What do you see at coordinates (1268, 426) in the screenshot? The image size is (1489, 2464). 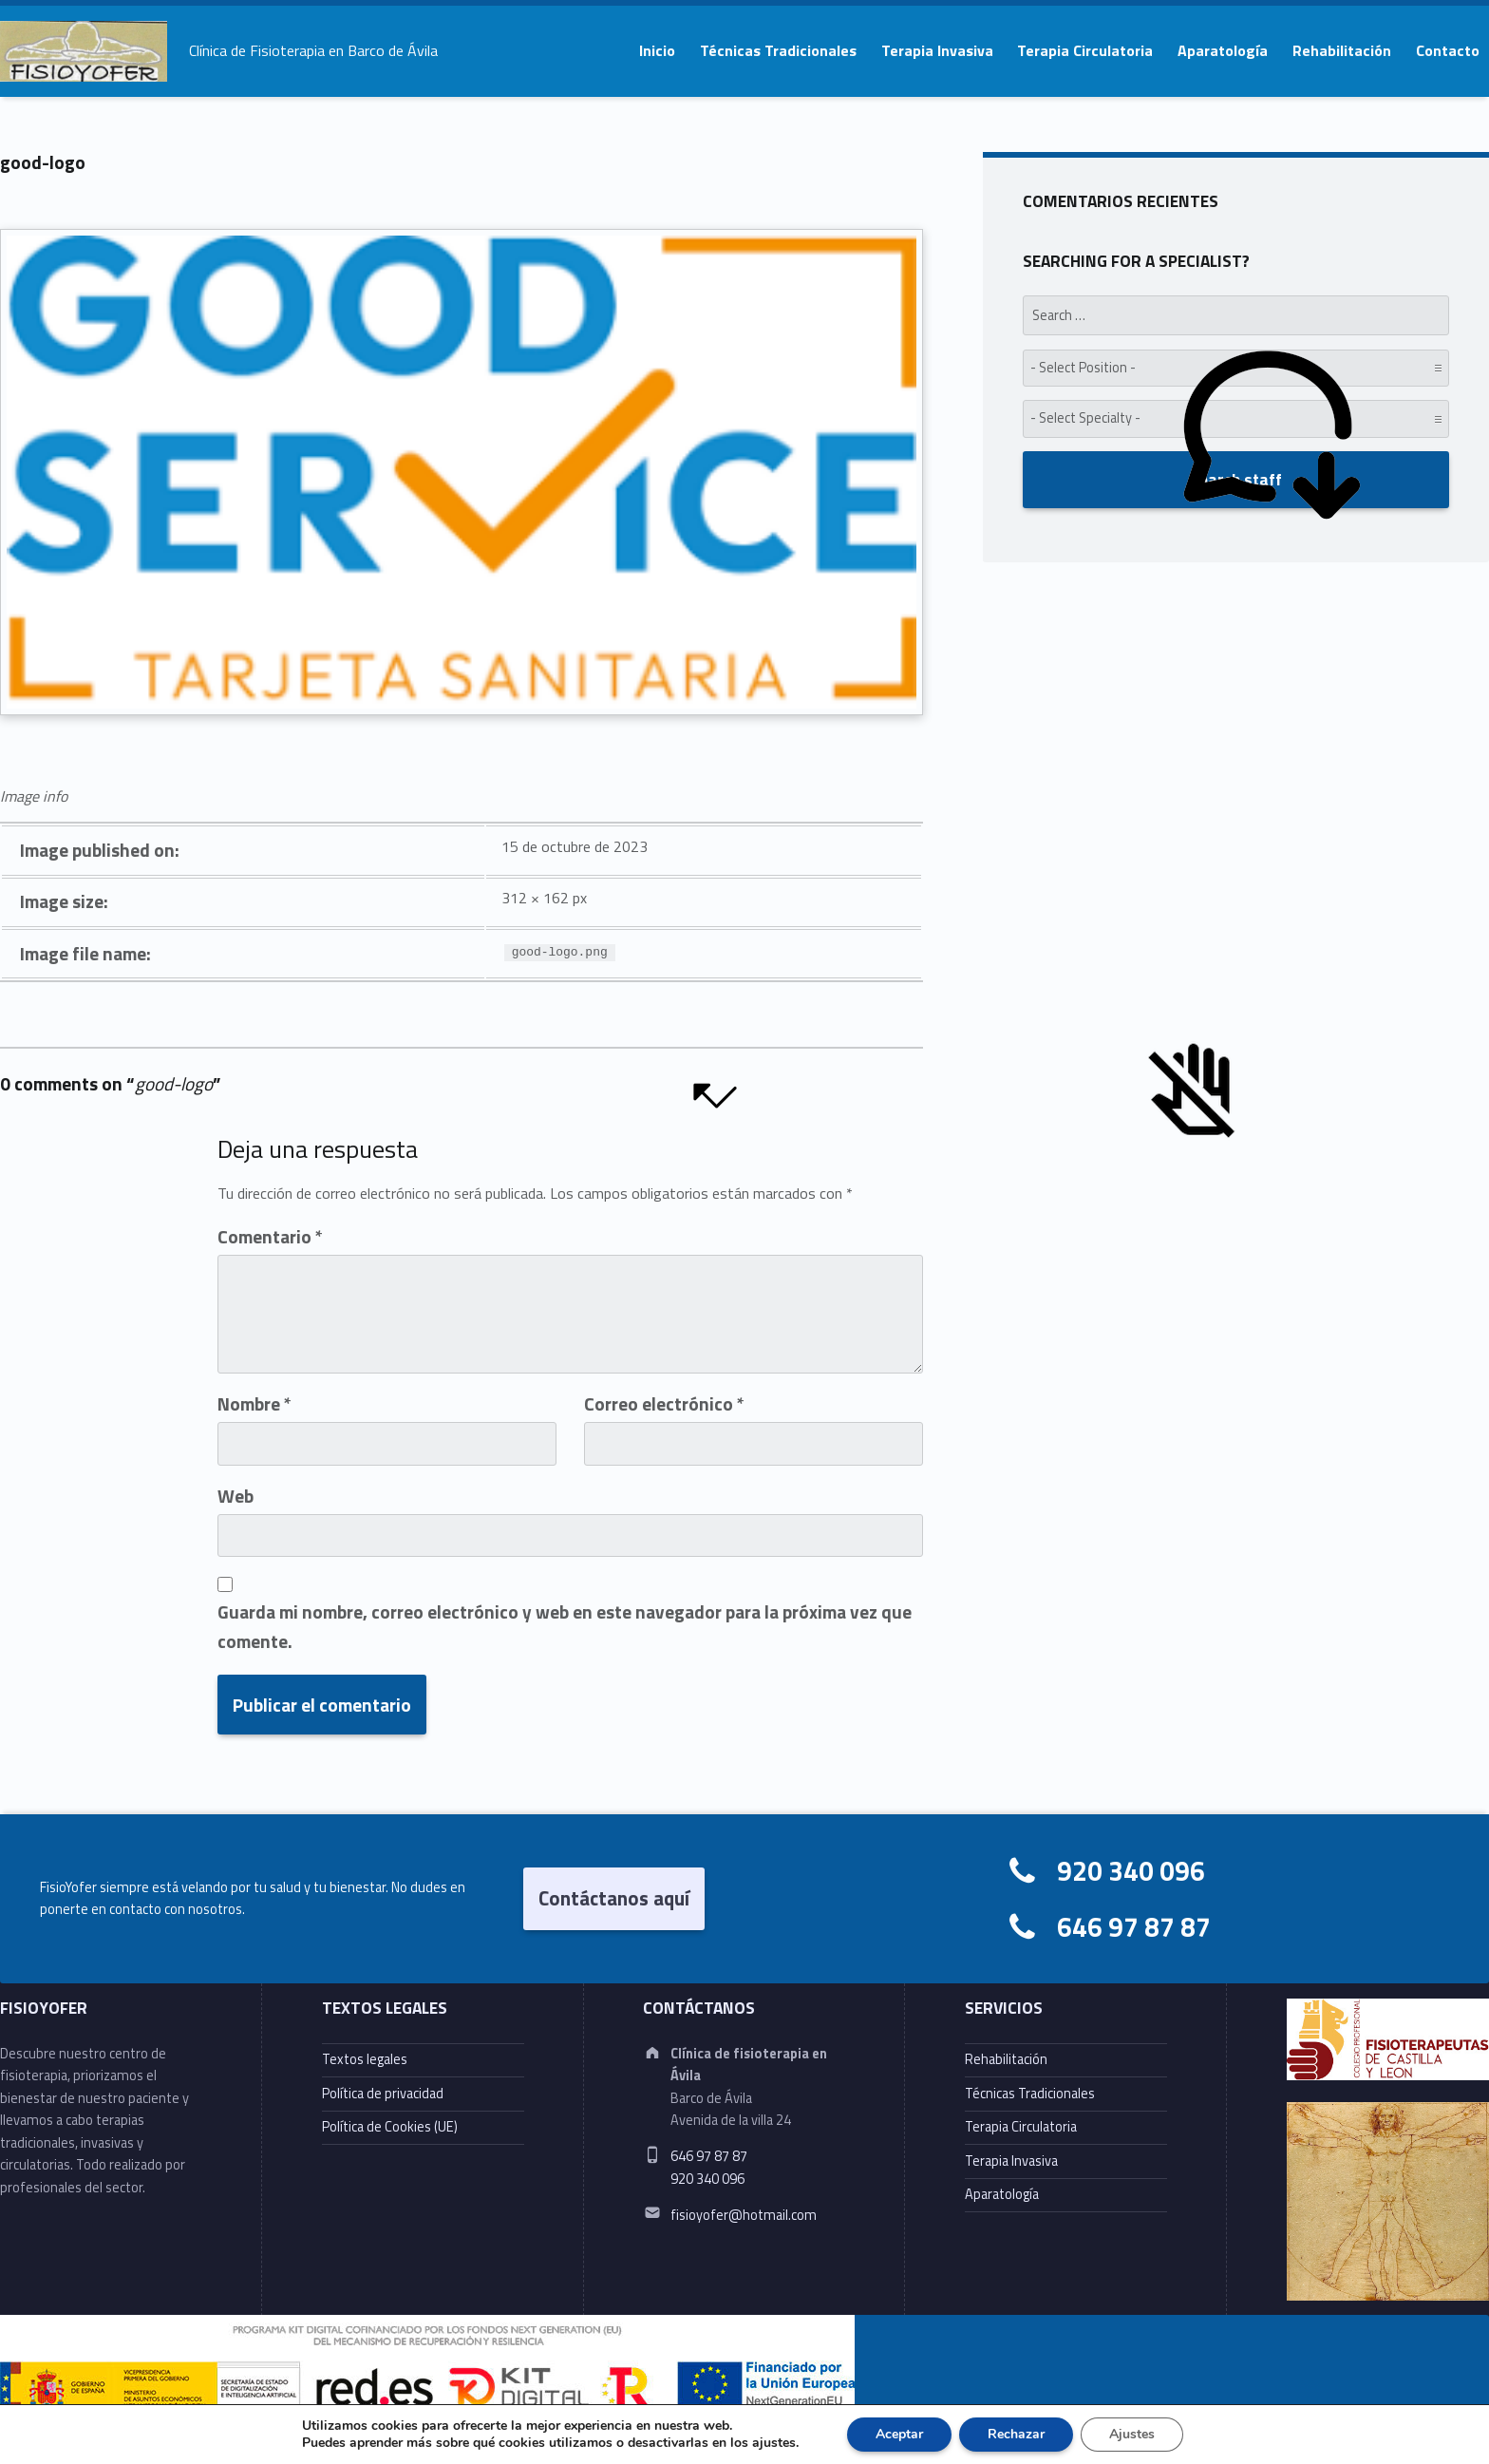 I see `download conversation or chat history` at bounding box center [1268, 426].